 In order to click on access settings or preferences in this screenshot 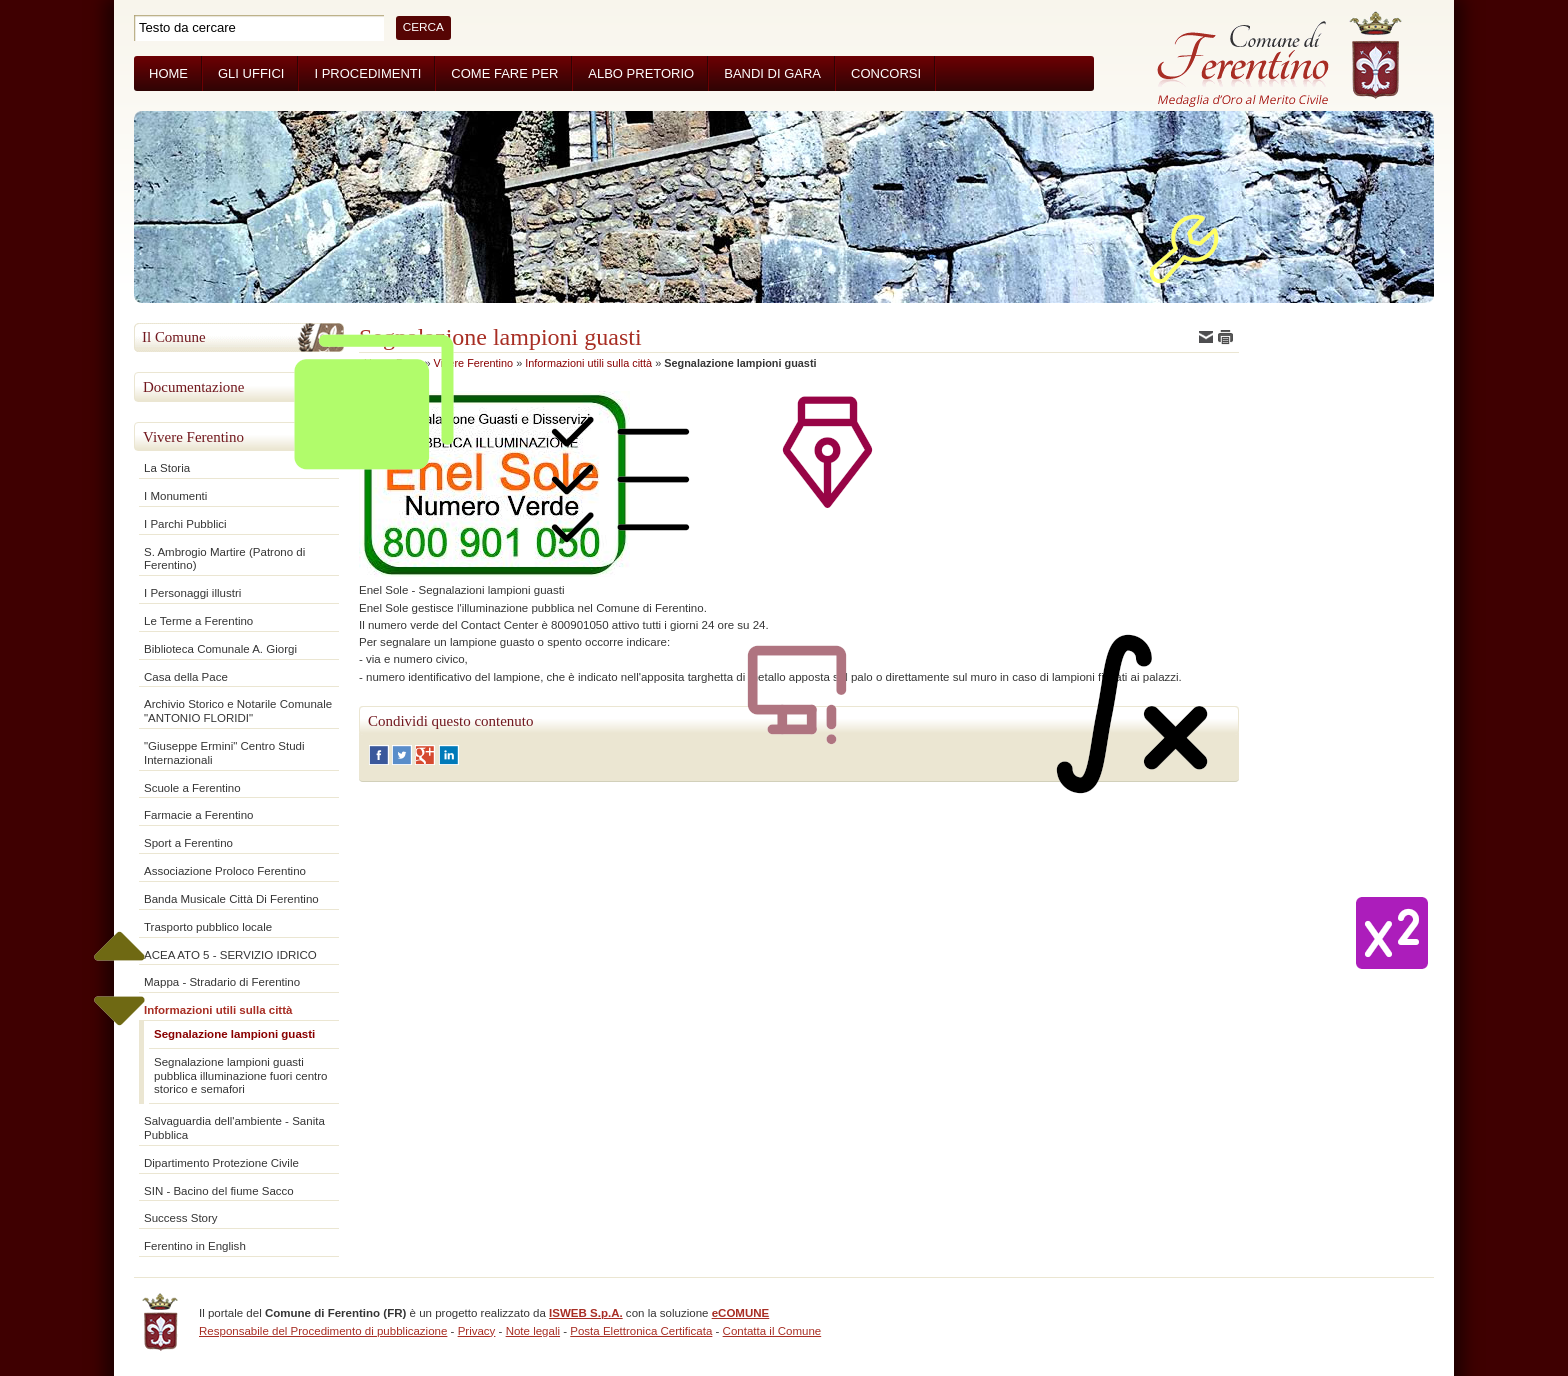, I will do `click(1184, 249)`.